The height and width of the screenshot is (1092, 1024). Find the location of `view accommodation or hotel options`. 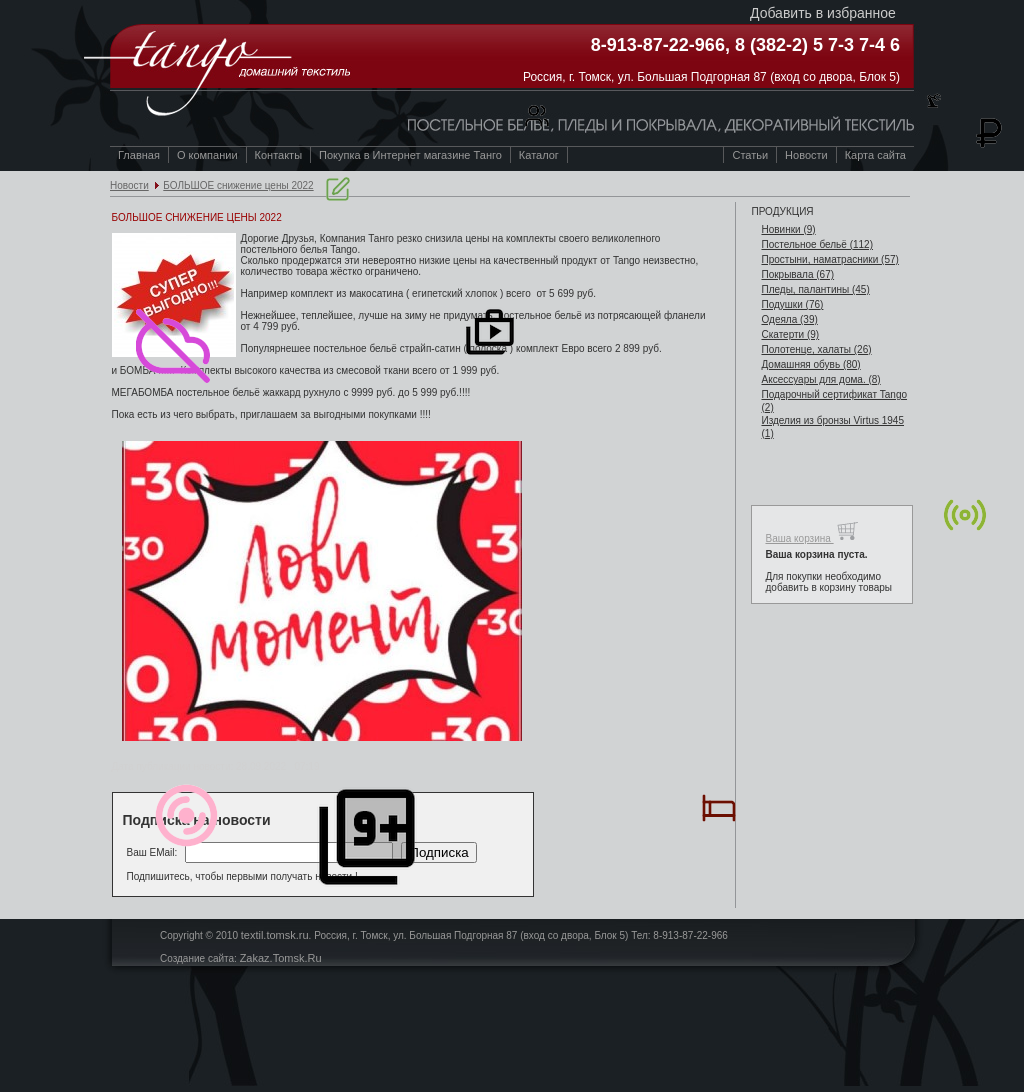

view accommodation or hotel options is located at coordinates (719, 808).